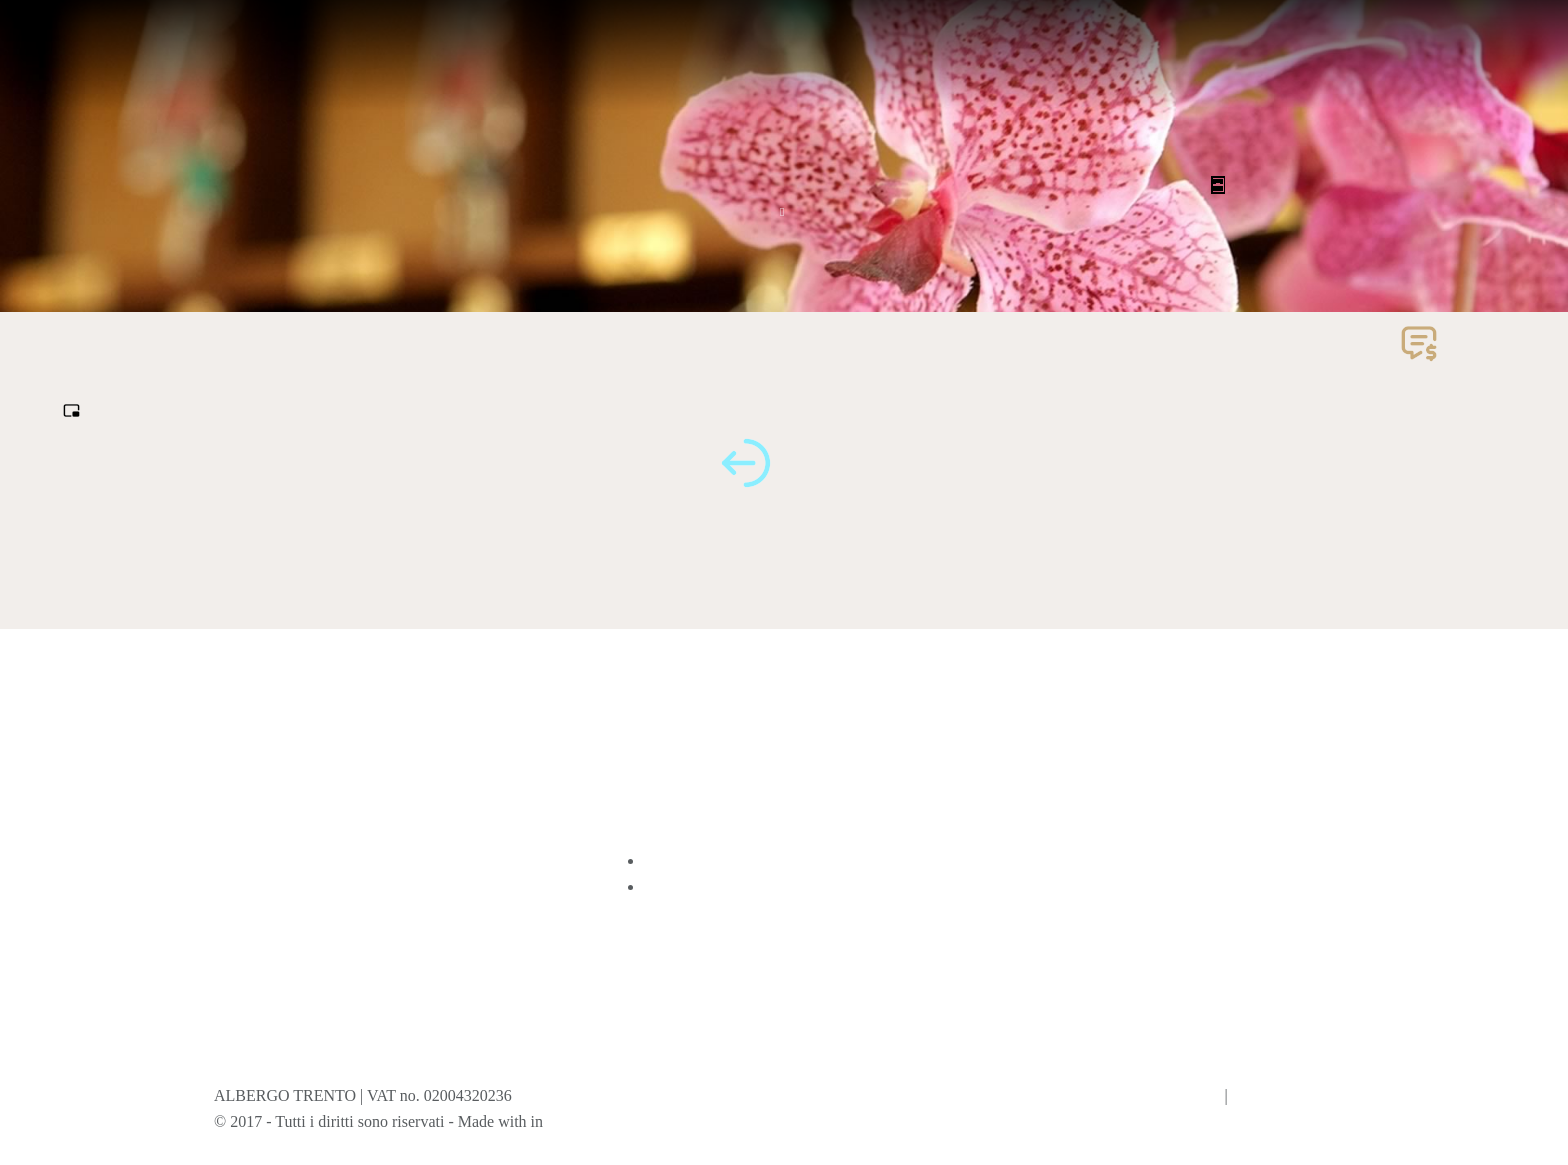 The width and height of the screenshot is (1568, 1165). What do you see at coordinates (746, 463) in the screenshot?
I see `exit or leave current screen` at bounding box center [746, 463].